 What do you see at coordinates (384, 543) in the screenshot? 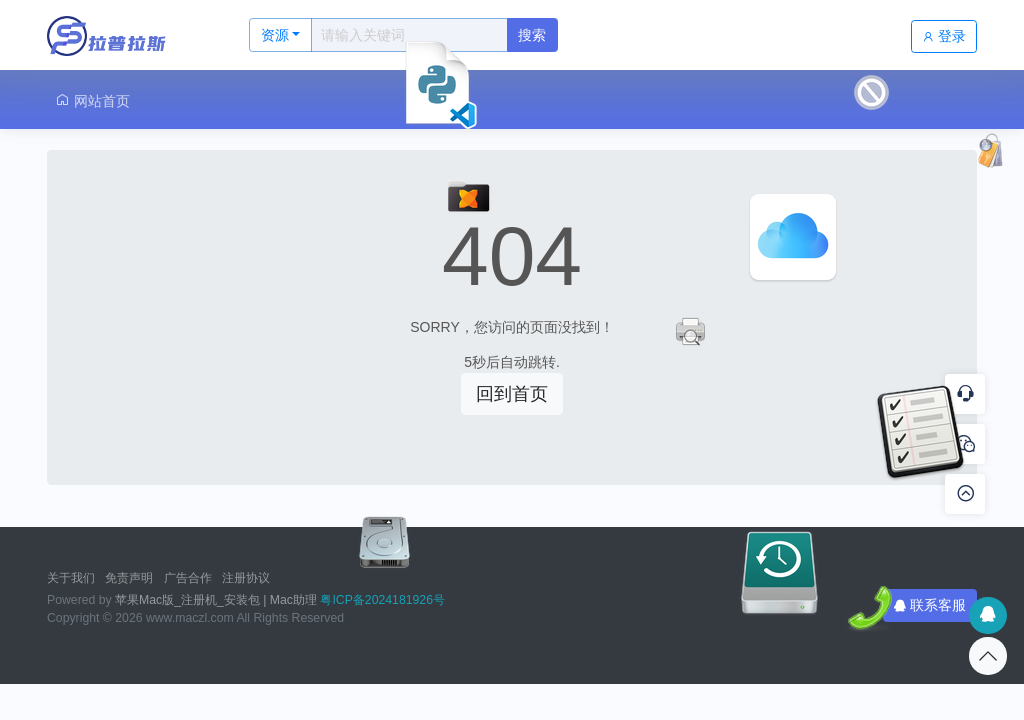
I see `access startup disk settings` at bounding box center [384, 543].